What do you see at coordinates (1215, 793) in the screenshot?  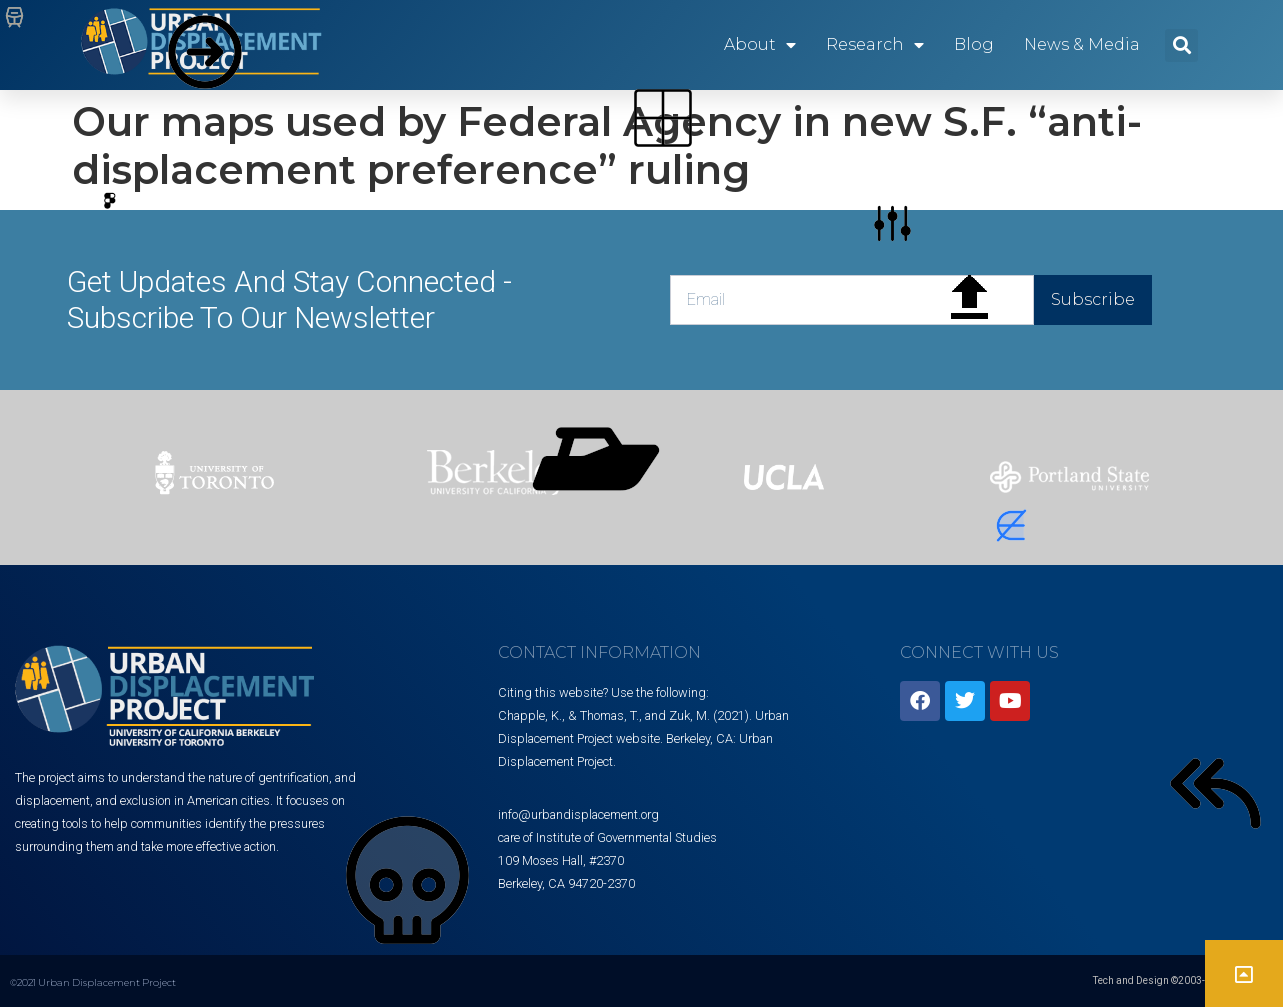 I see `reply all to a message or email` at bounding box center [1215, 793].